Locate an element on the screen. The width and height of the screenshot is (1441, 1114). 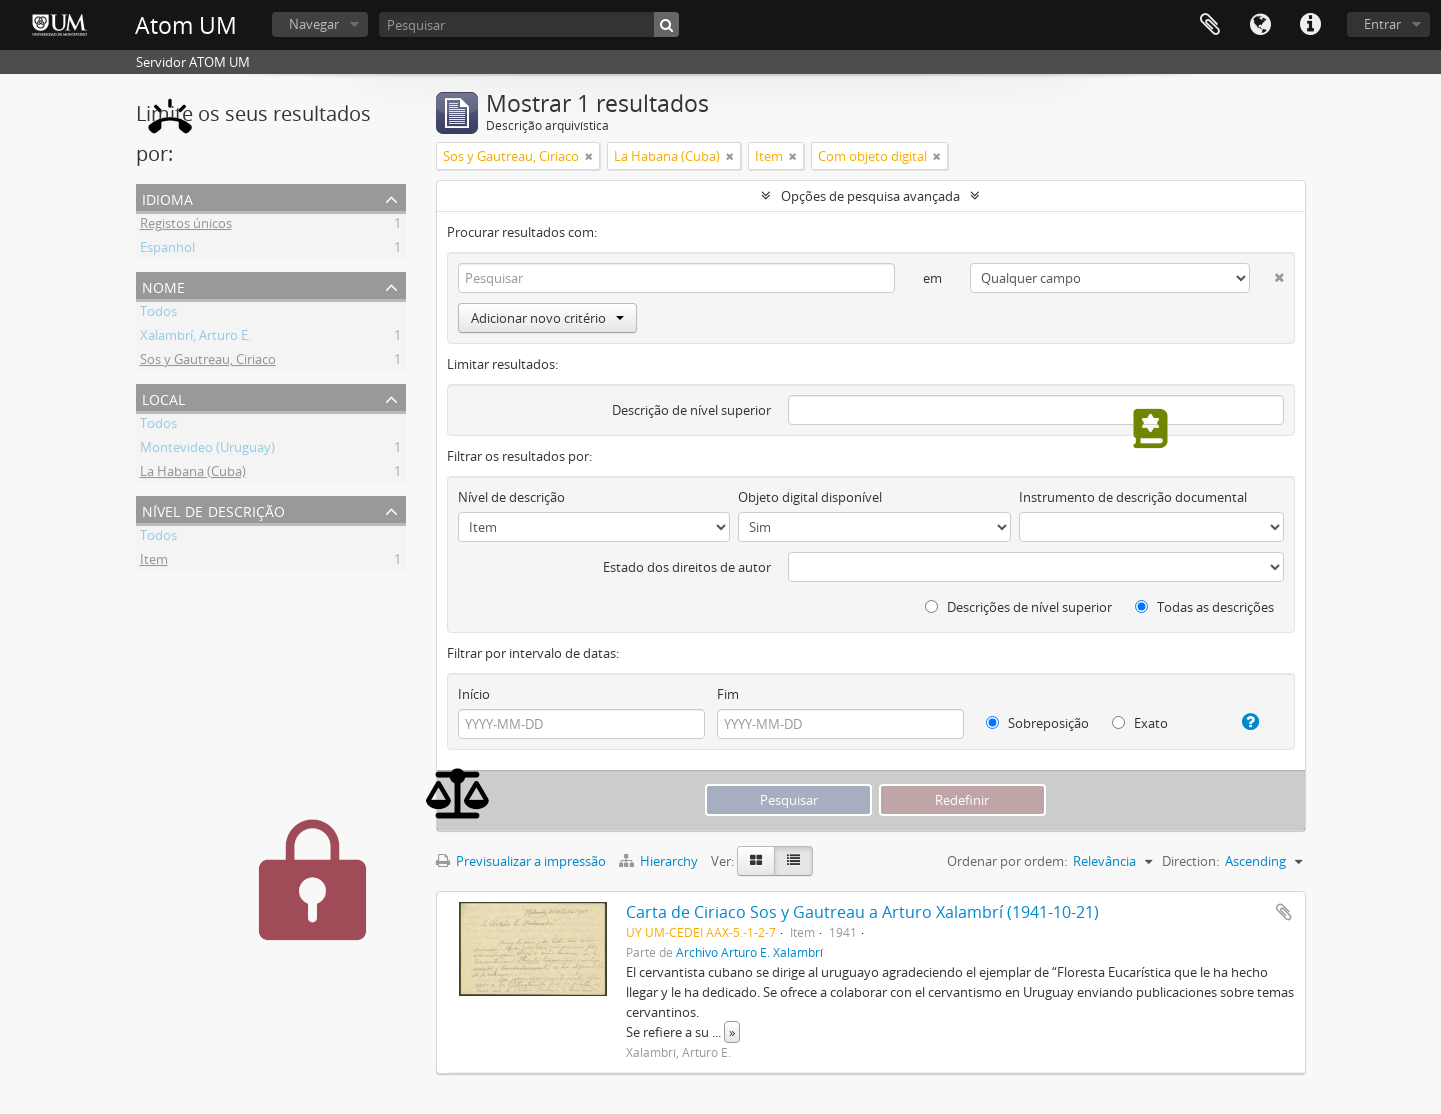
incoming call alert is located at coordinates (170, 117).